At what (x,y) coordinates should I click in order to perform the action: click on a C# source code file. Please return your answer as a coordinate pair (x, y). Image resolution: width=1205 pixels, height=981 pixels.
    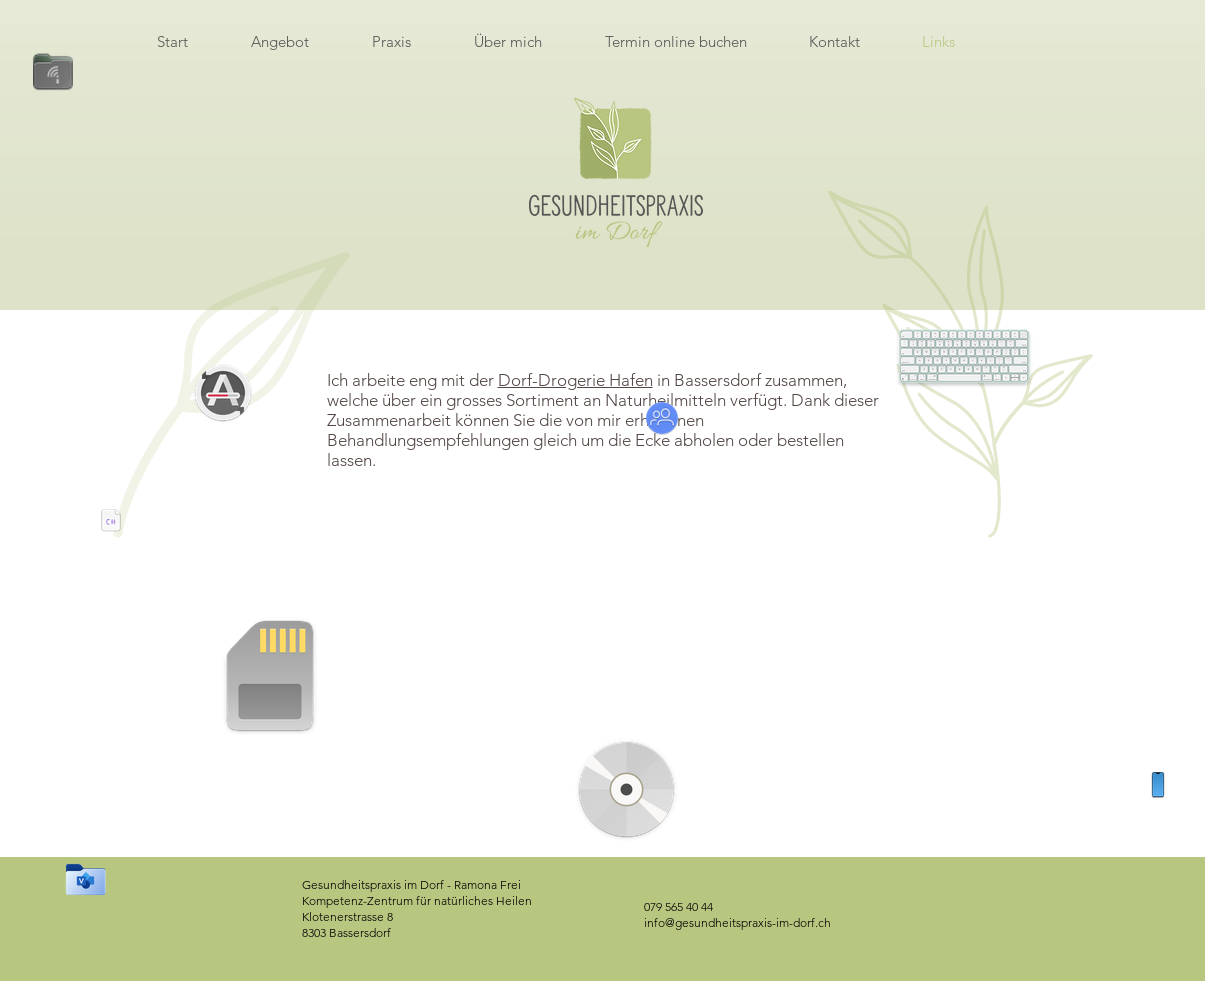
    Looking at the image, I should click on (111, 520).